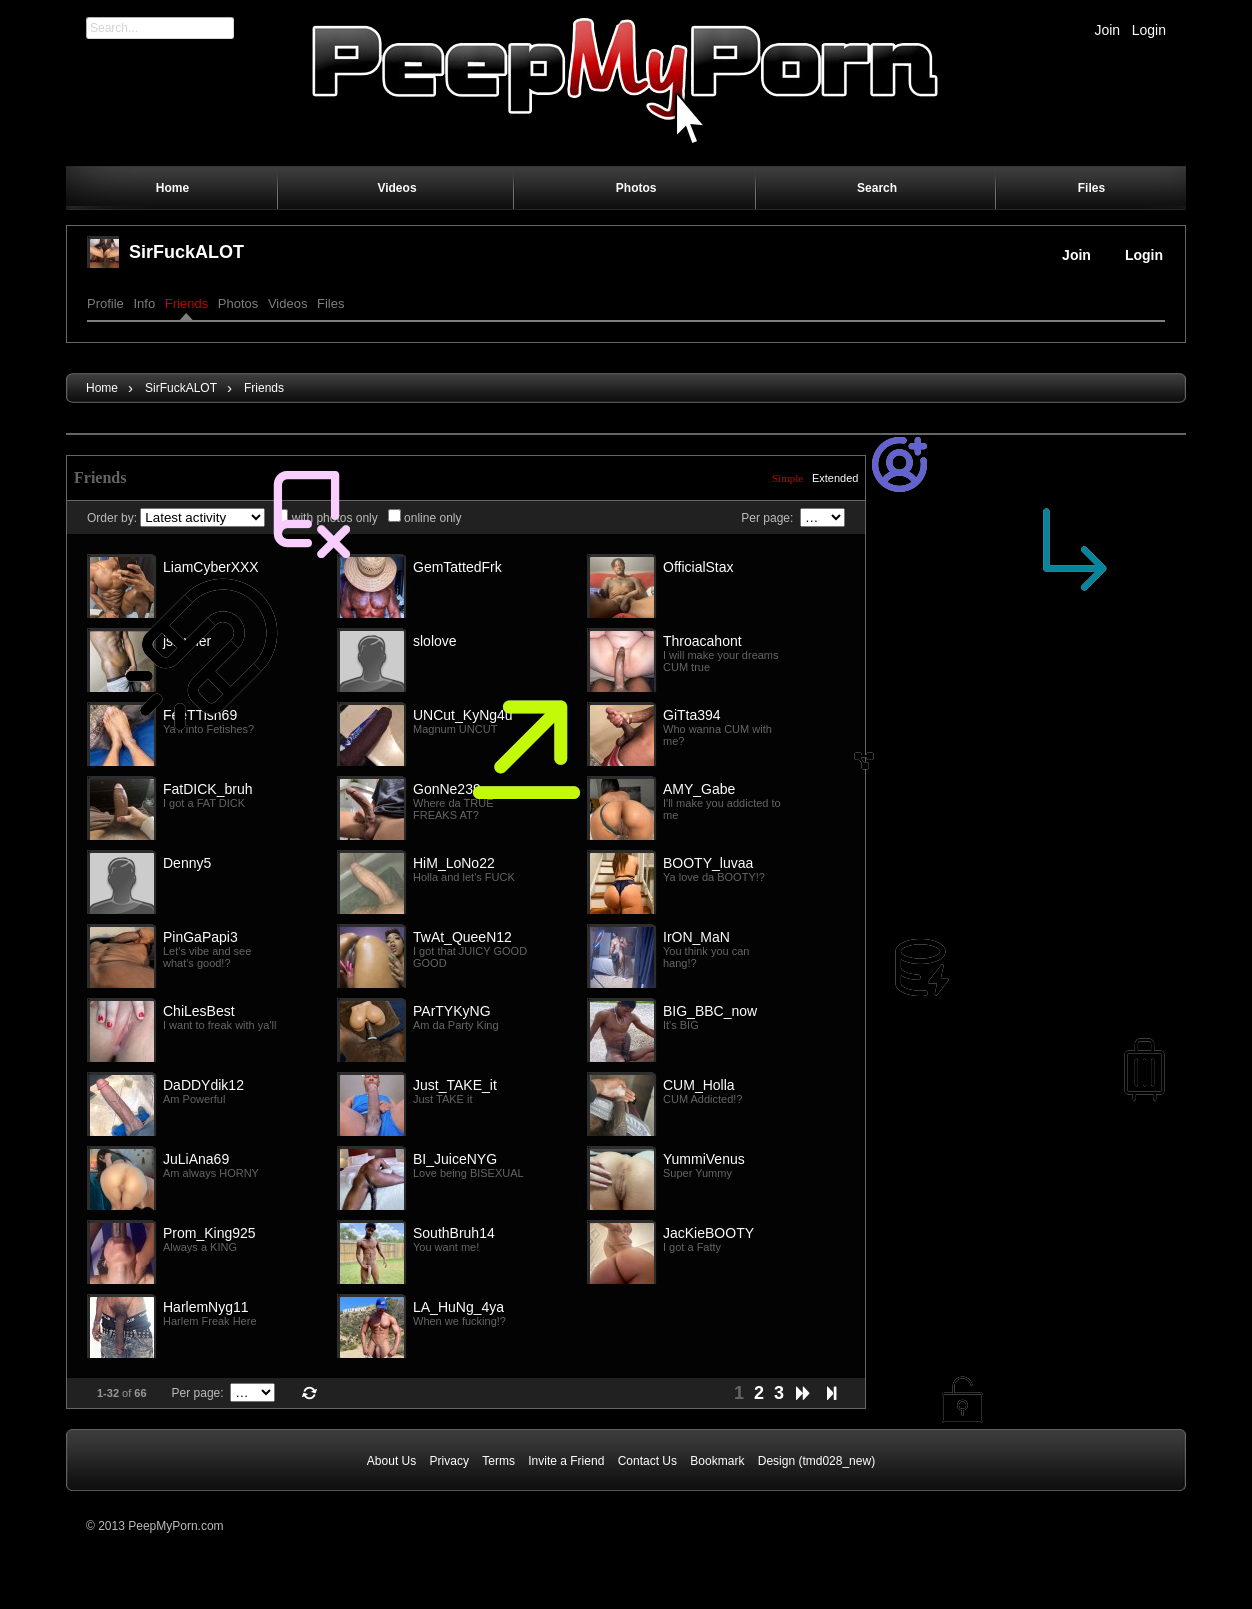 Image resolution: width=1252 pixels, height=1609 pixels. Describe the element at coordinates (1144, 1070) in the screenshot. I see `manage travel or trip details` at that location.